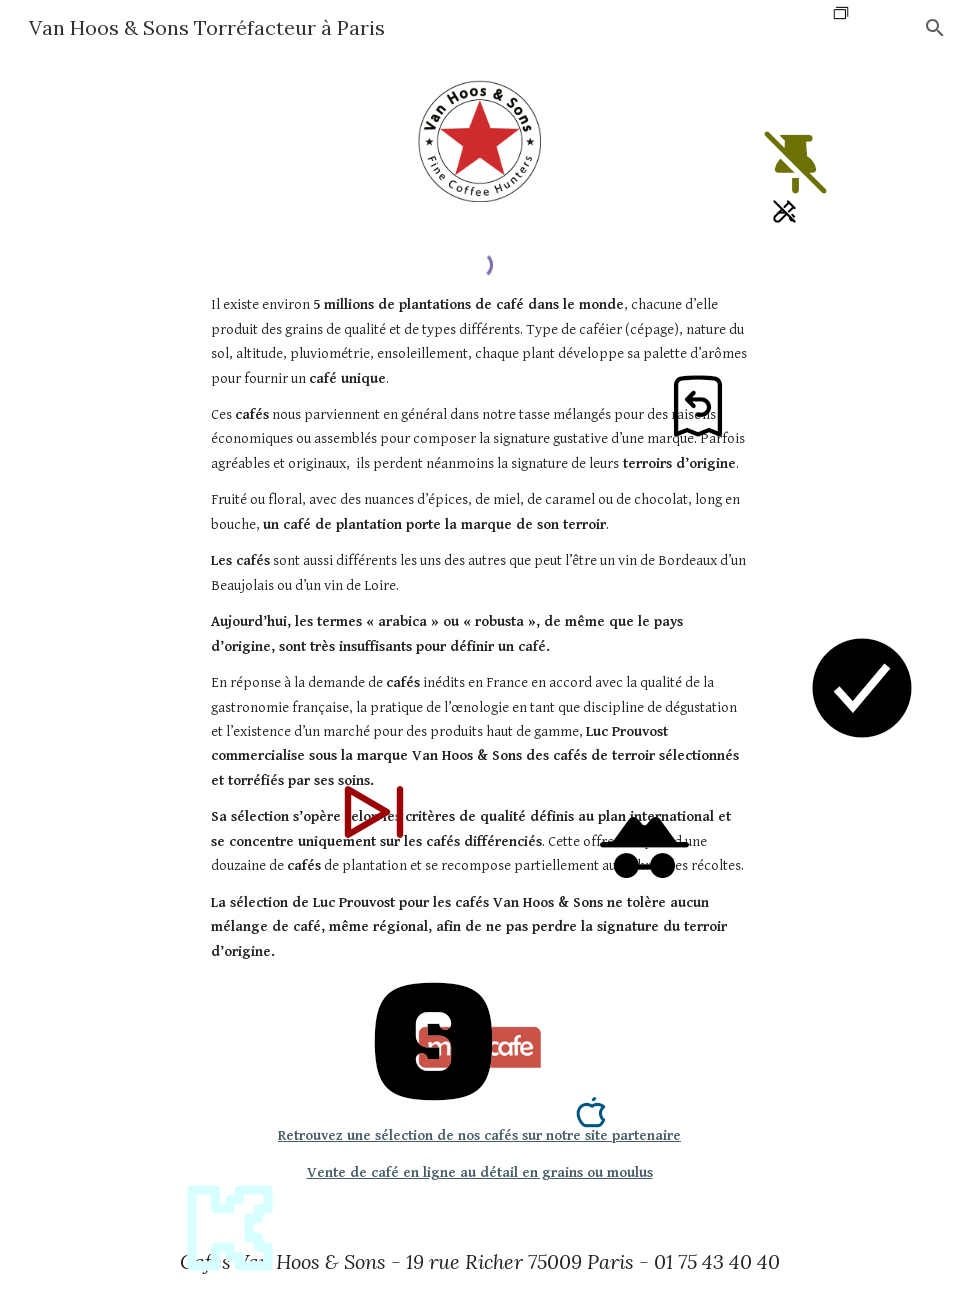 This screenshot has height=1306, width=959. I want to click on unpin this item, so click(795, 162).